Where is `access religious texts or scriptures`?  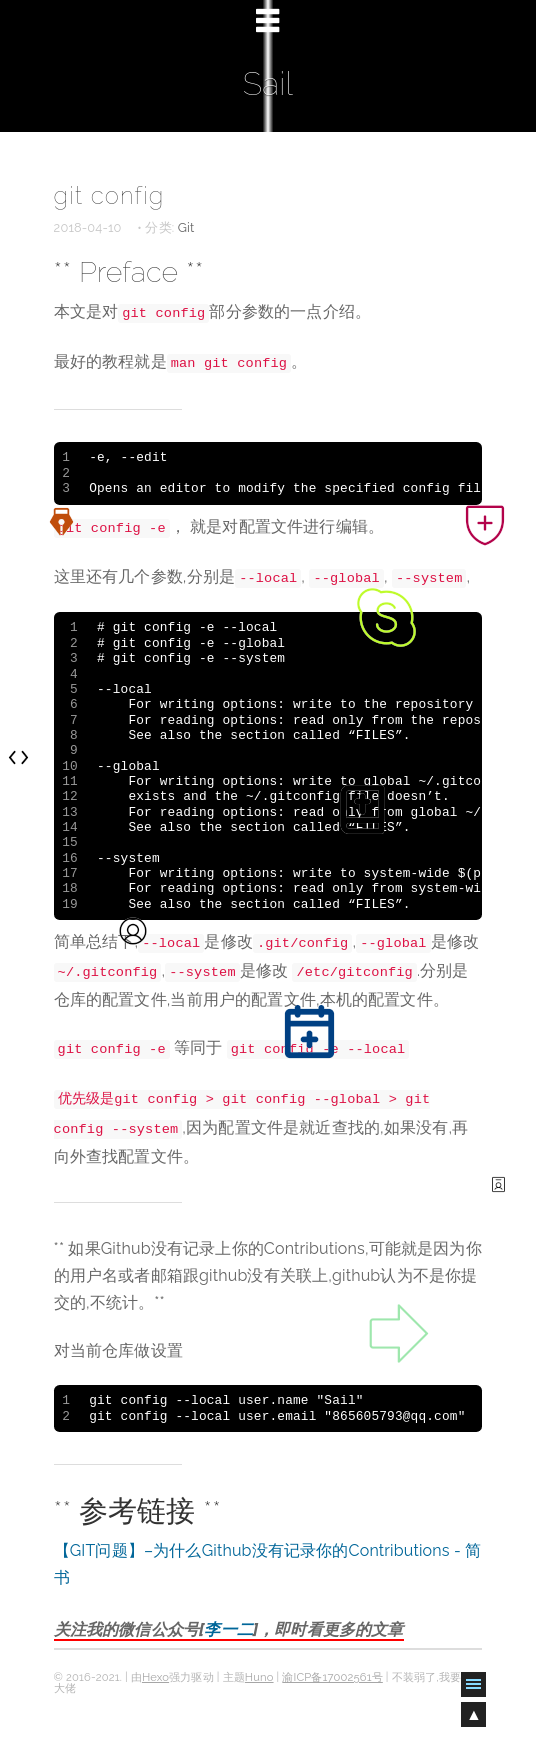
access religious texts or scriptures is located at coordinates (362, 809).